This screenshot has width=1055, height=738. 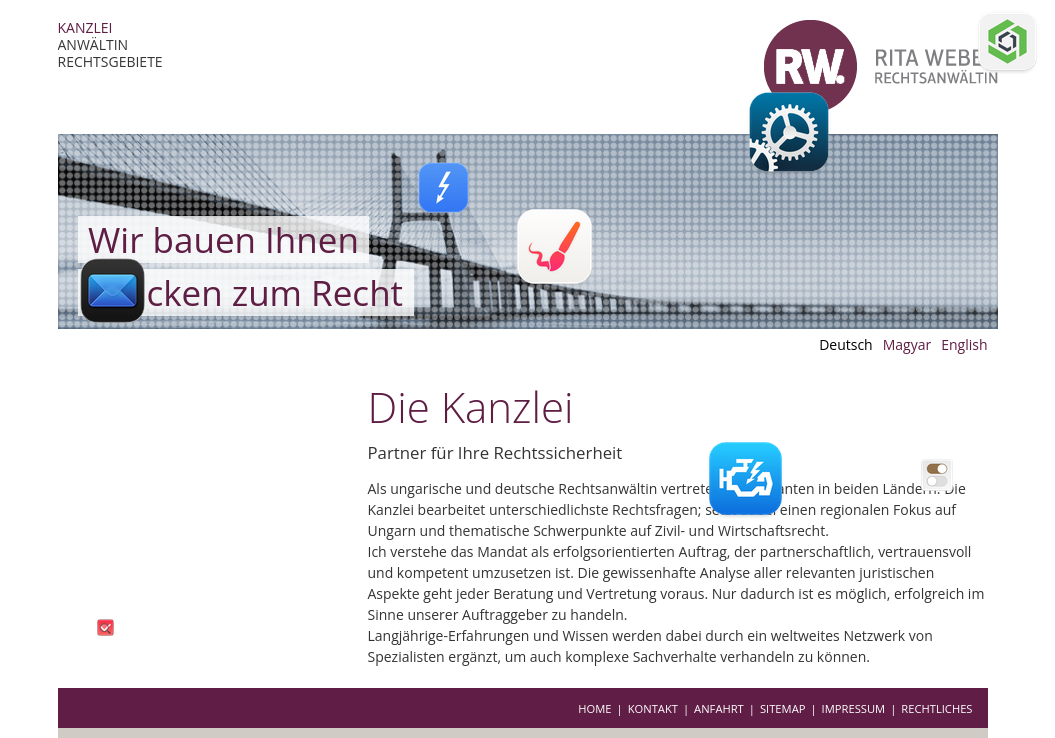 I want to click on open gnome paint application, so click(x=554, y=246).